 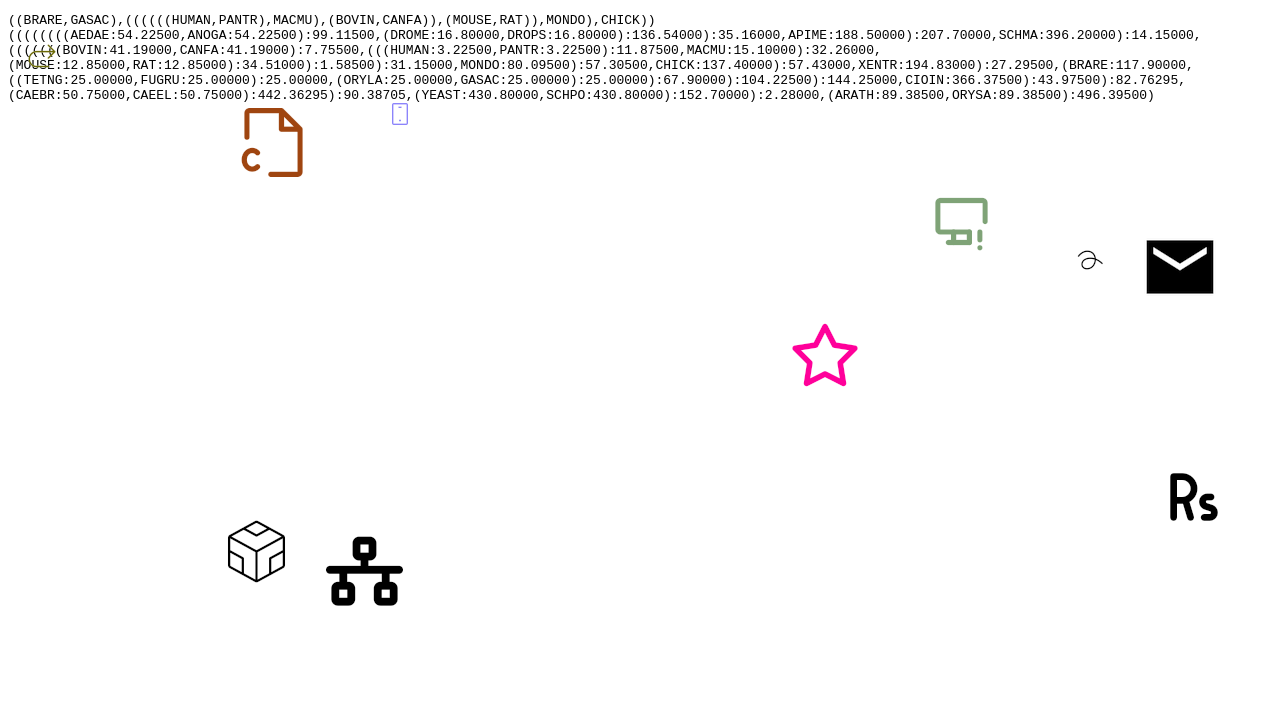 What do you see at coordinates (1089, 260) in the screenshot?
I see `freehand drawing or sketch tool` at bounding box center [1089, 260].